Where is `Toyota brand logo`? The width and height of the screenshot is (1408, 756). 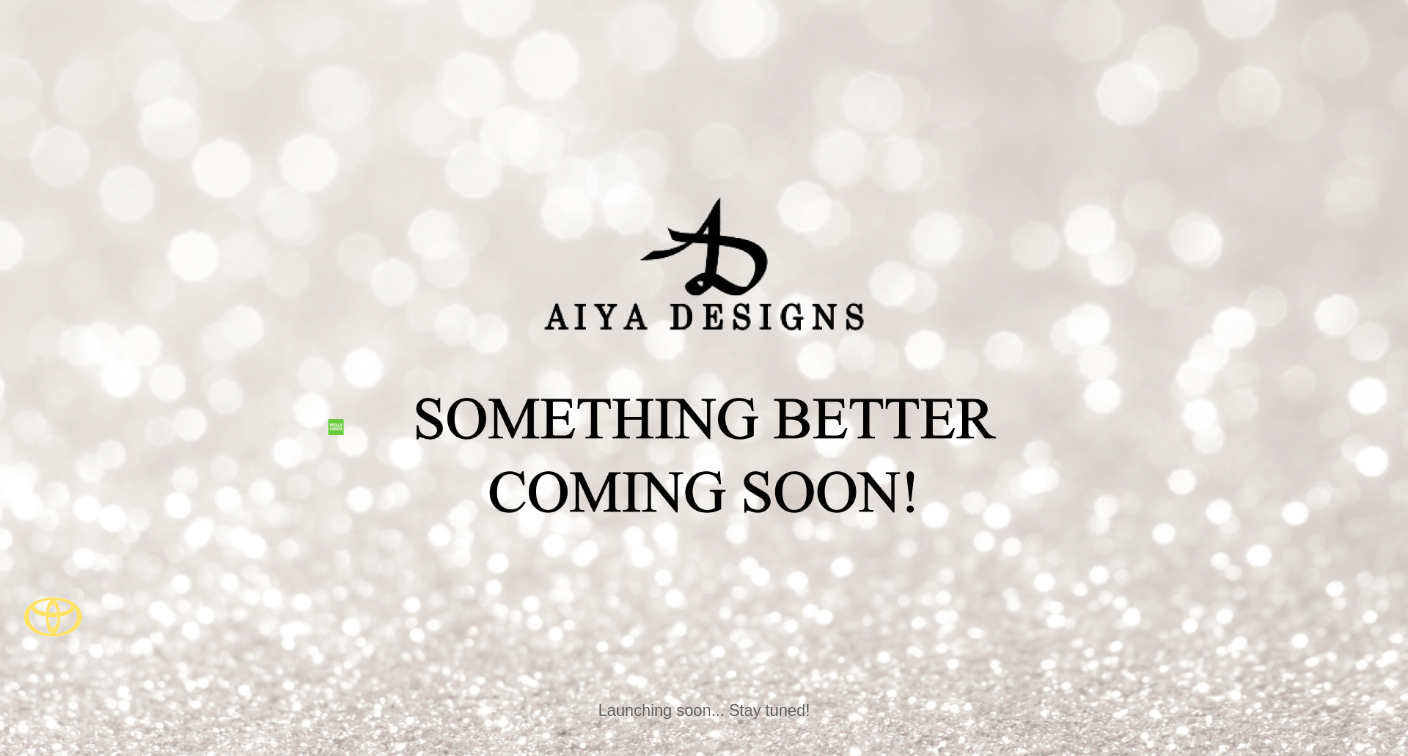
Toyota brand logo is located at coordinates (53, 617).